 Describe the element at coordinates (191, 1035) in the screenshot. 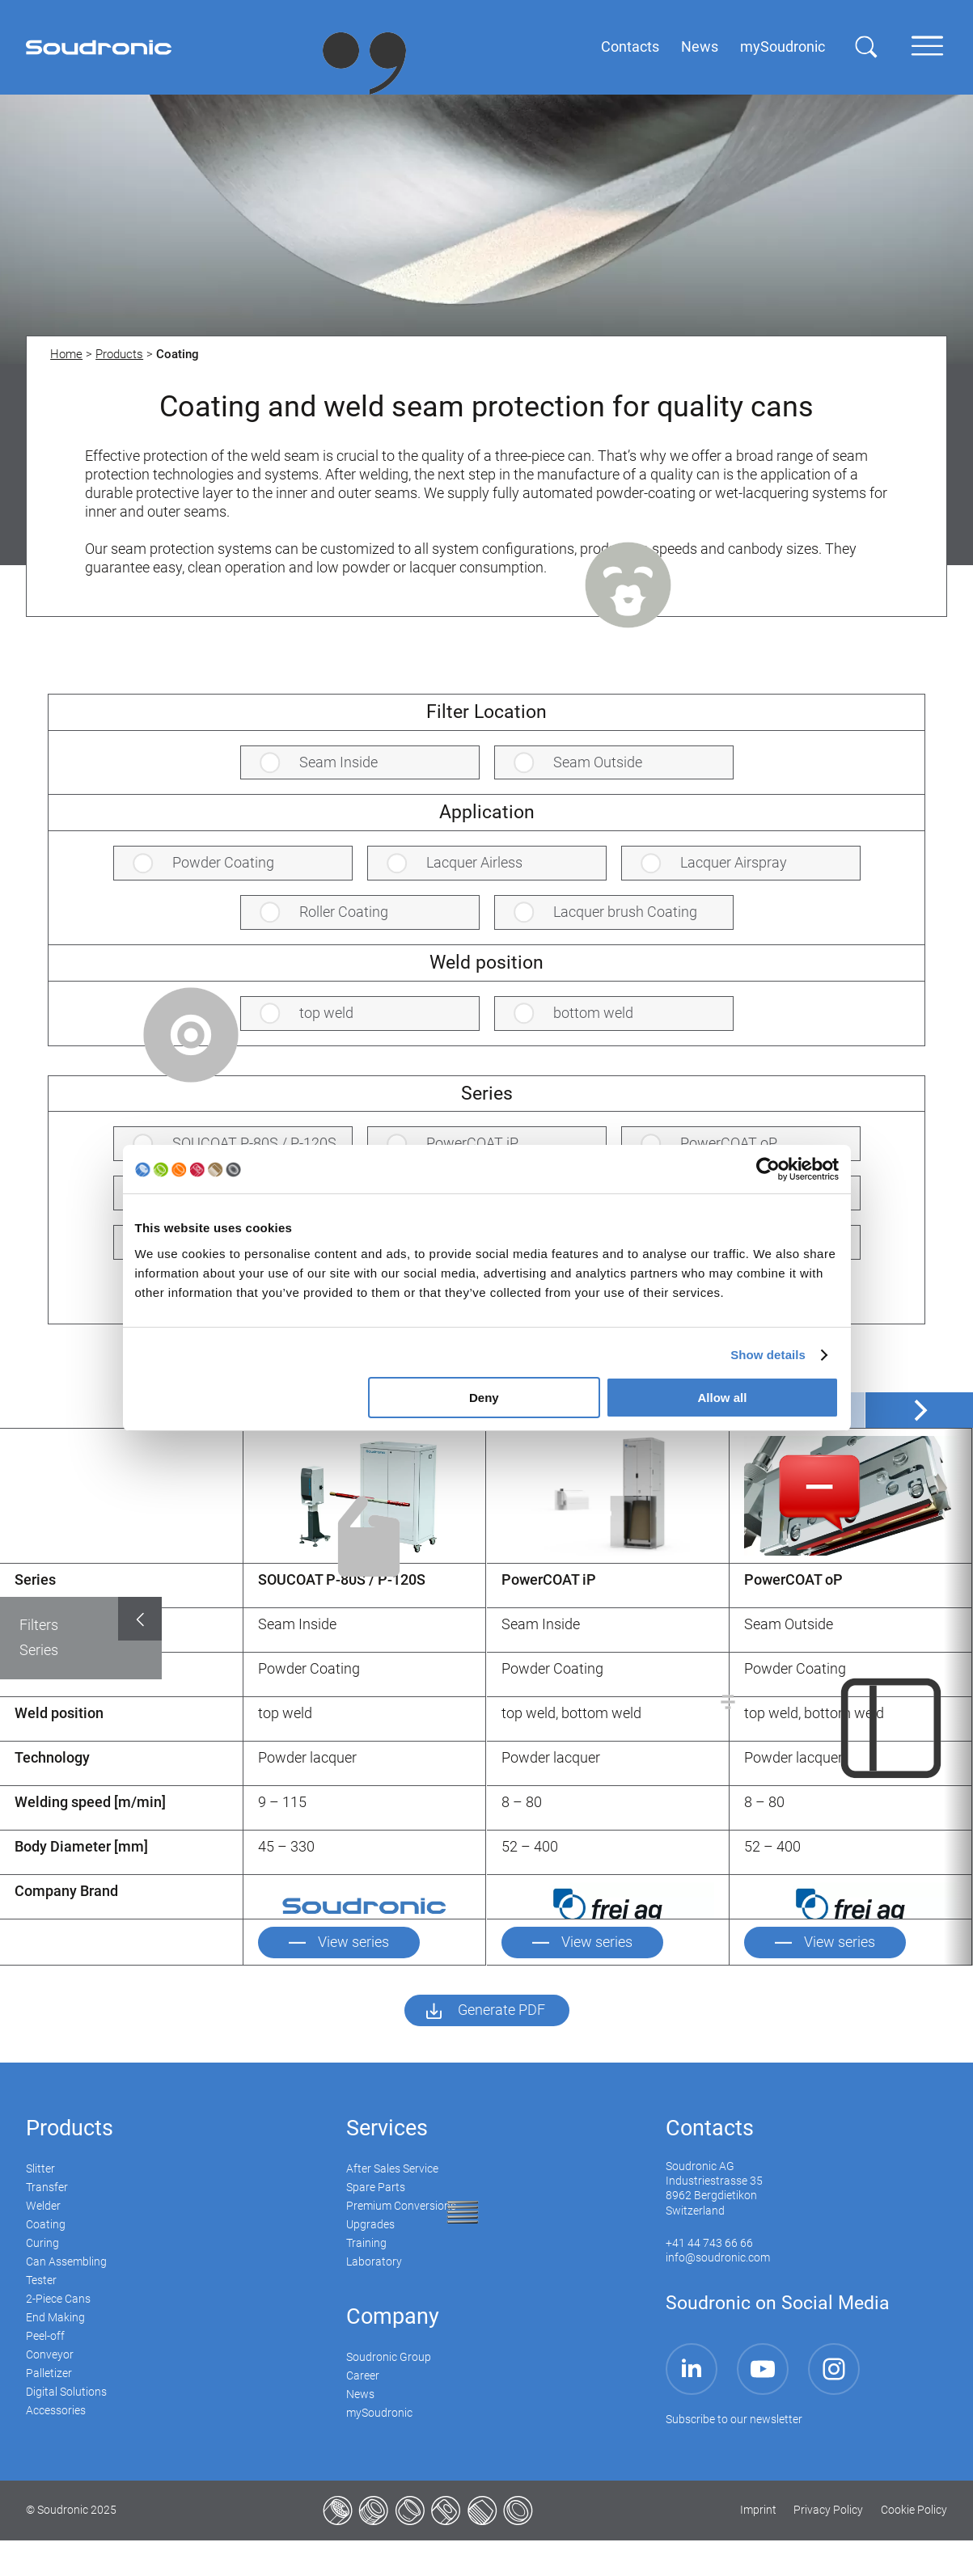

I see `access DVD or optical disc drive` at that location.